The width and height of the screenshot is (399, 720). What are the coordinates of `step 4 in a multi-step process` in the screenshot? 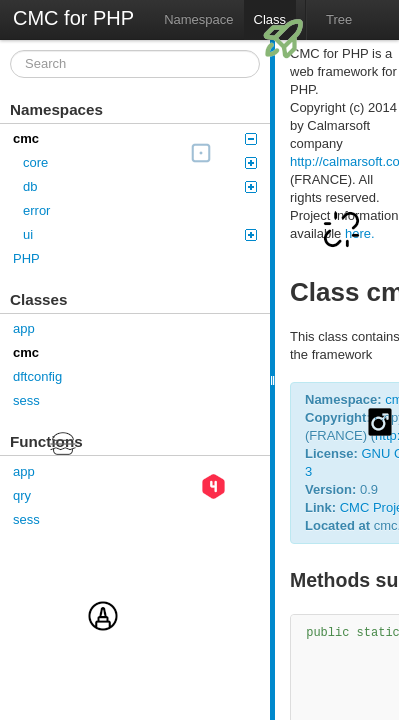 It's located at (213, 486).